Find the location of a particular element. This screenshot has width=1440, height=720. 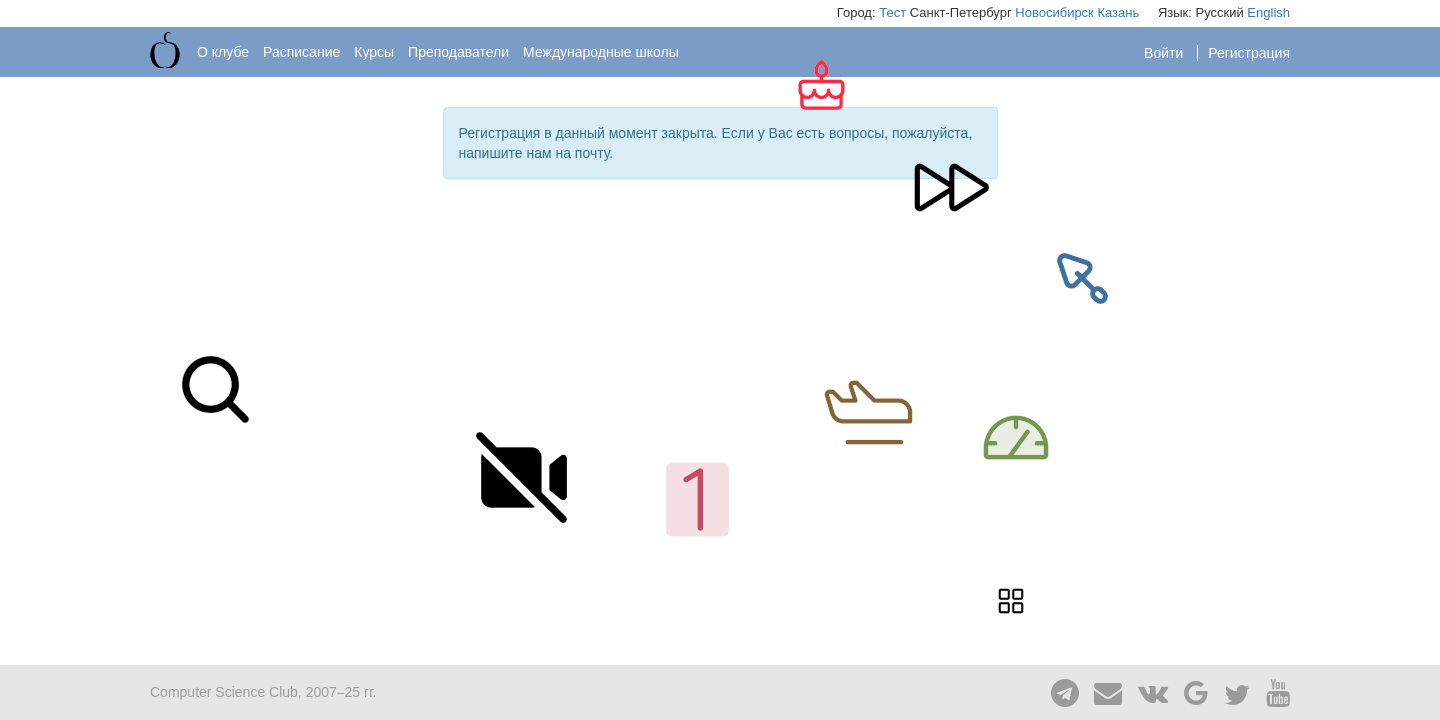

turn off camera or disable video is located at coordinates (521, 477).